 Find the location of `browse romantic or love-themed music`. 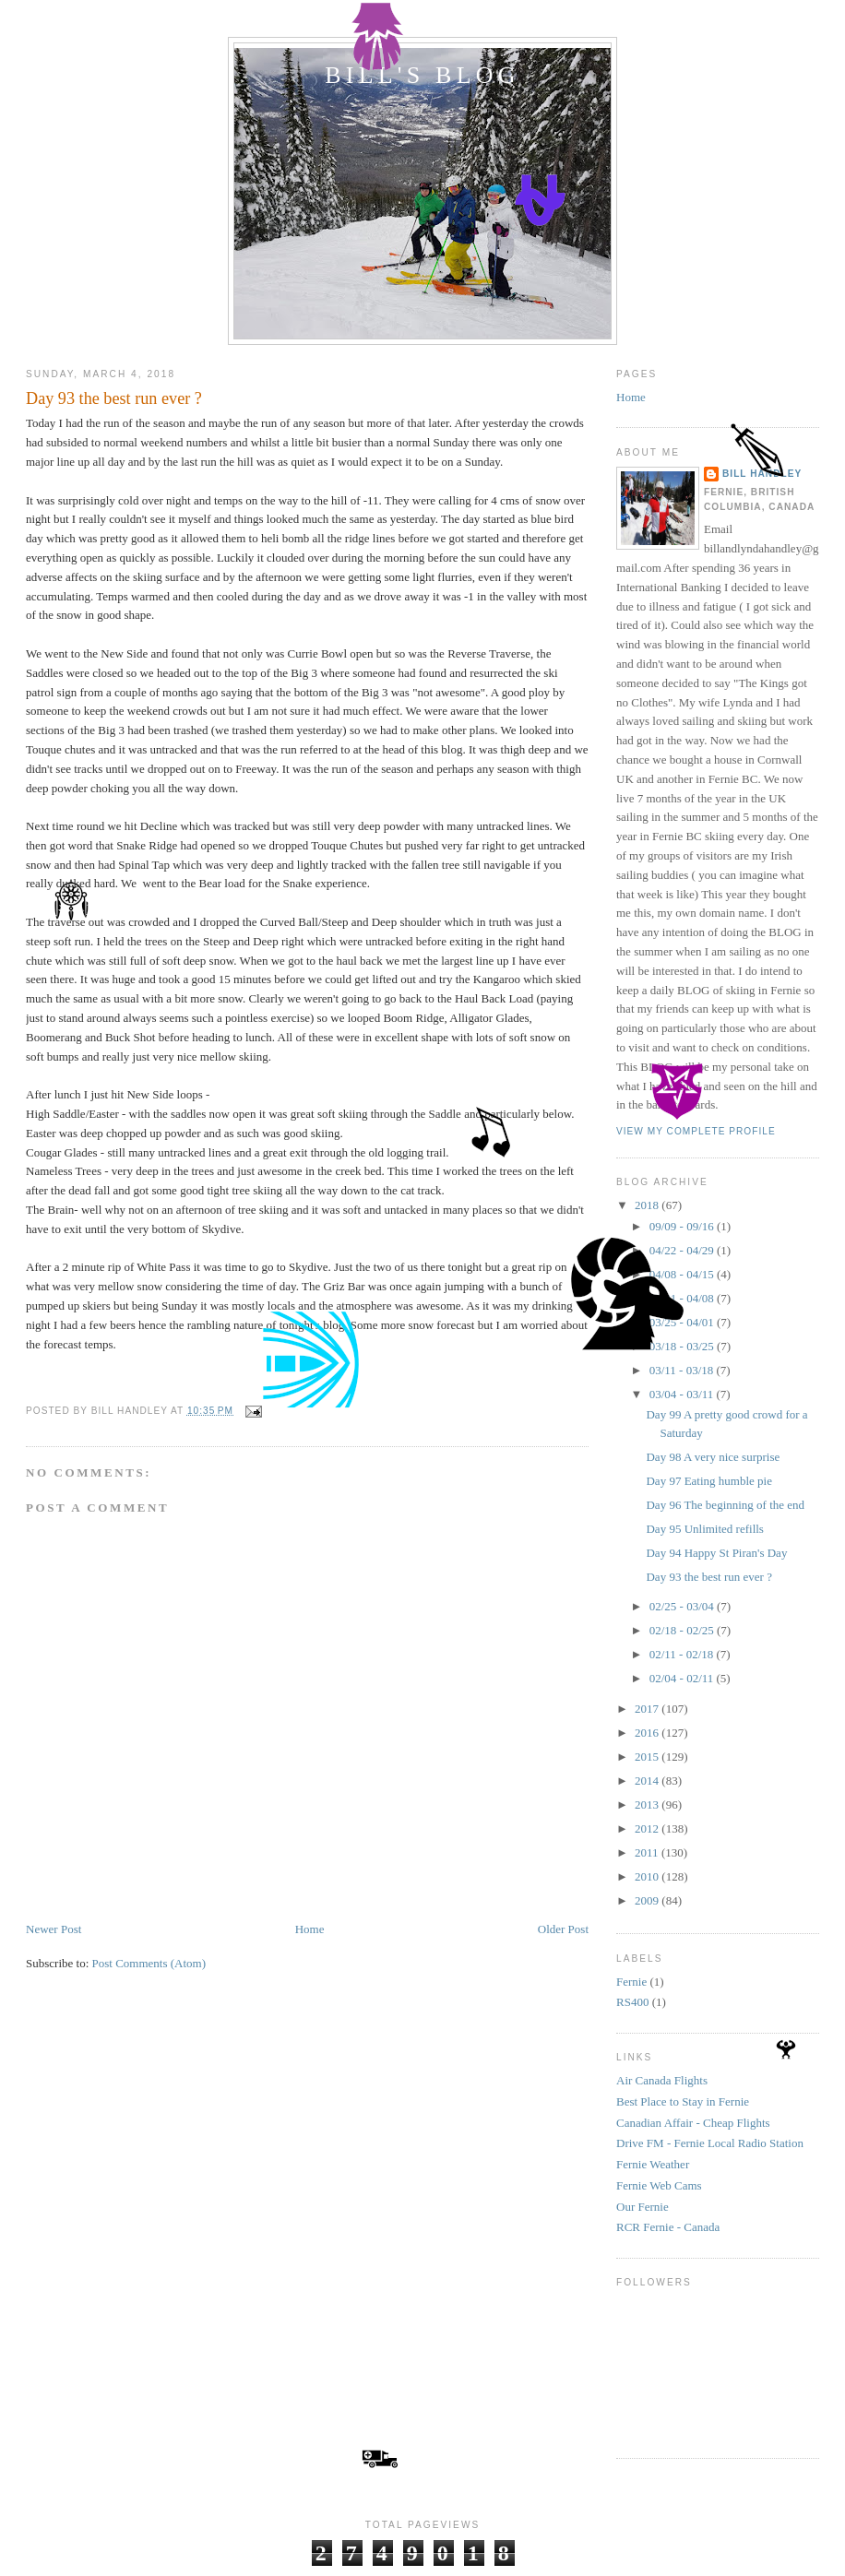

browse romantic or love-themed music is located at coordinates (491, 1132).